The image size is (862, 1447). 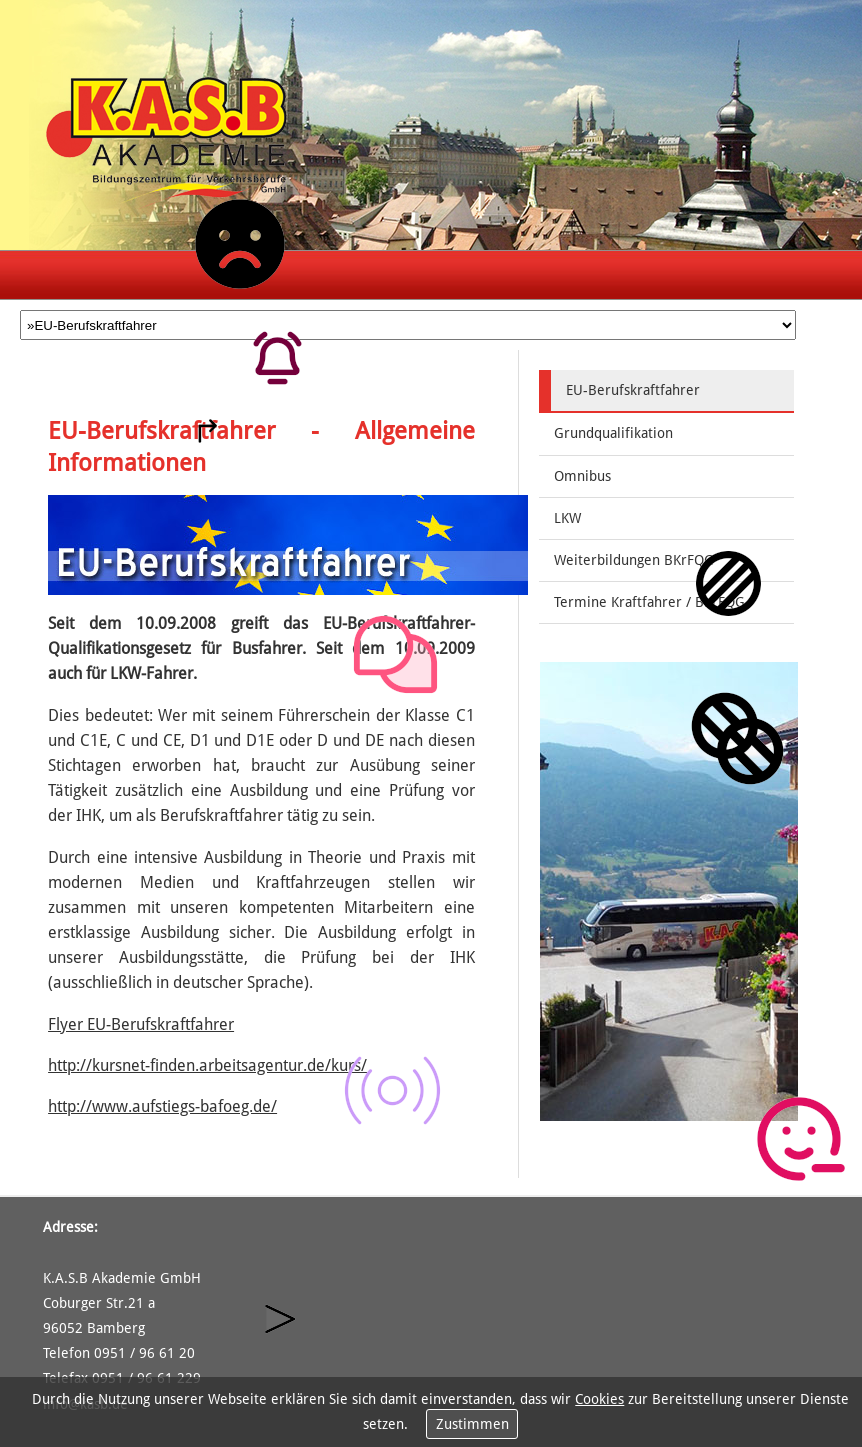 What do you see at coordinates (395, 654) in the screenshot?
I see `open chat or messaging` at bounding box center [395, 654].